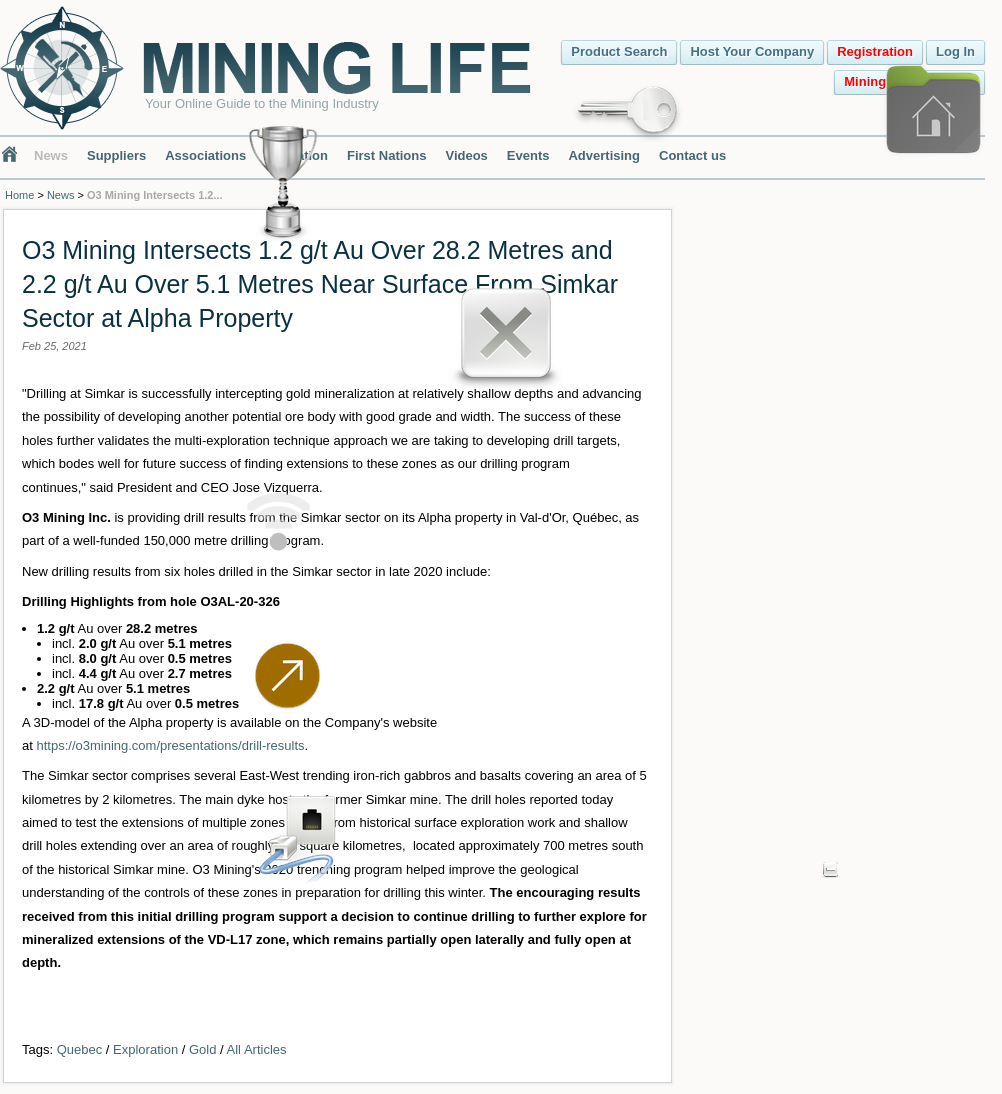 The height and width of the screenshot is (1094, 1002). What do you see at coordinates (278, 519) in the screenshot?
I see `indicates weak wireless network signal strength` at bounding box center [278, 519].